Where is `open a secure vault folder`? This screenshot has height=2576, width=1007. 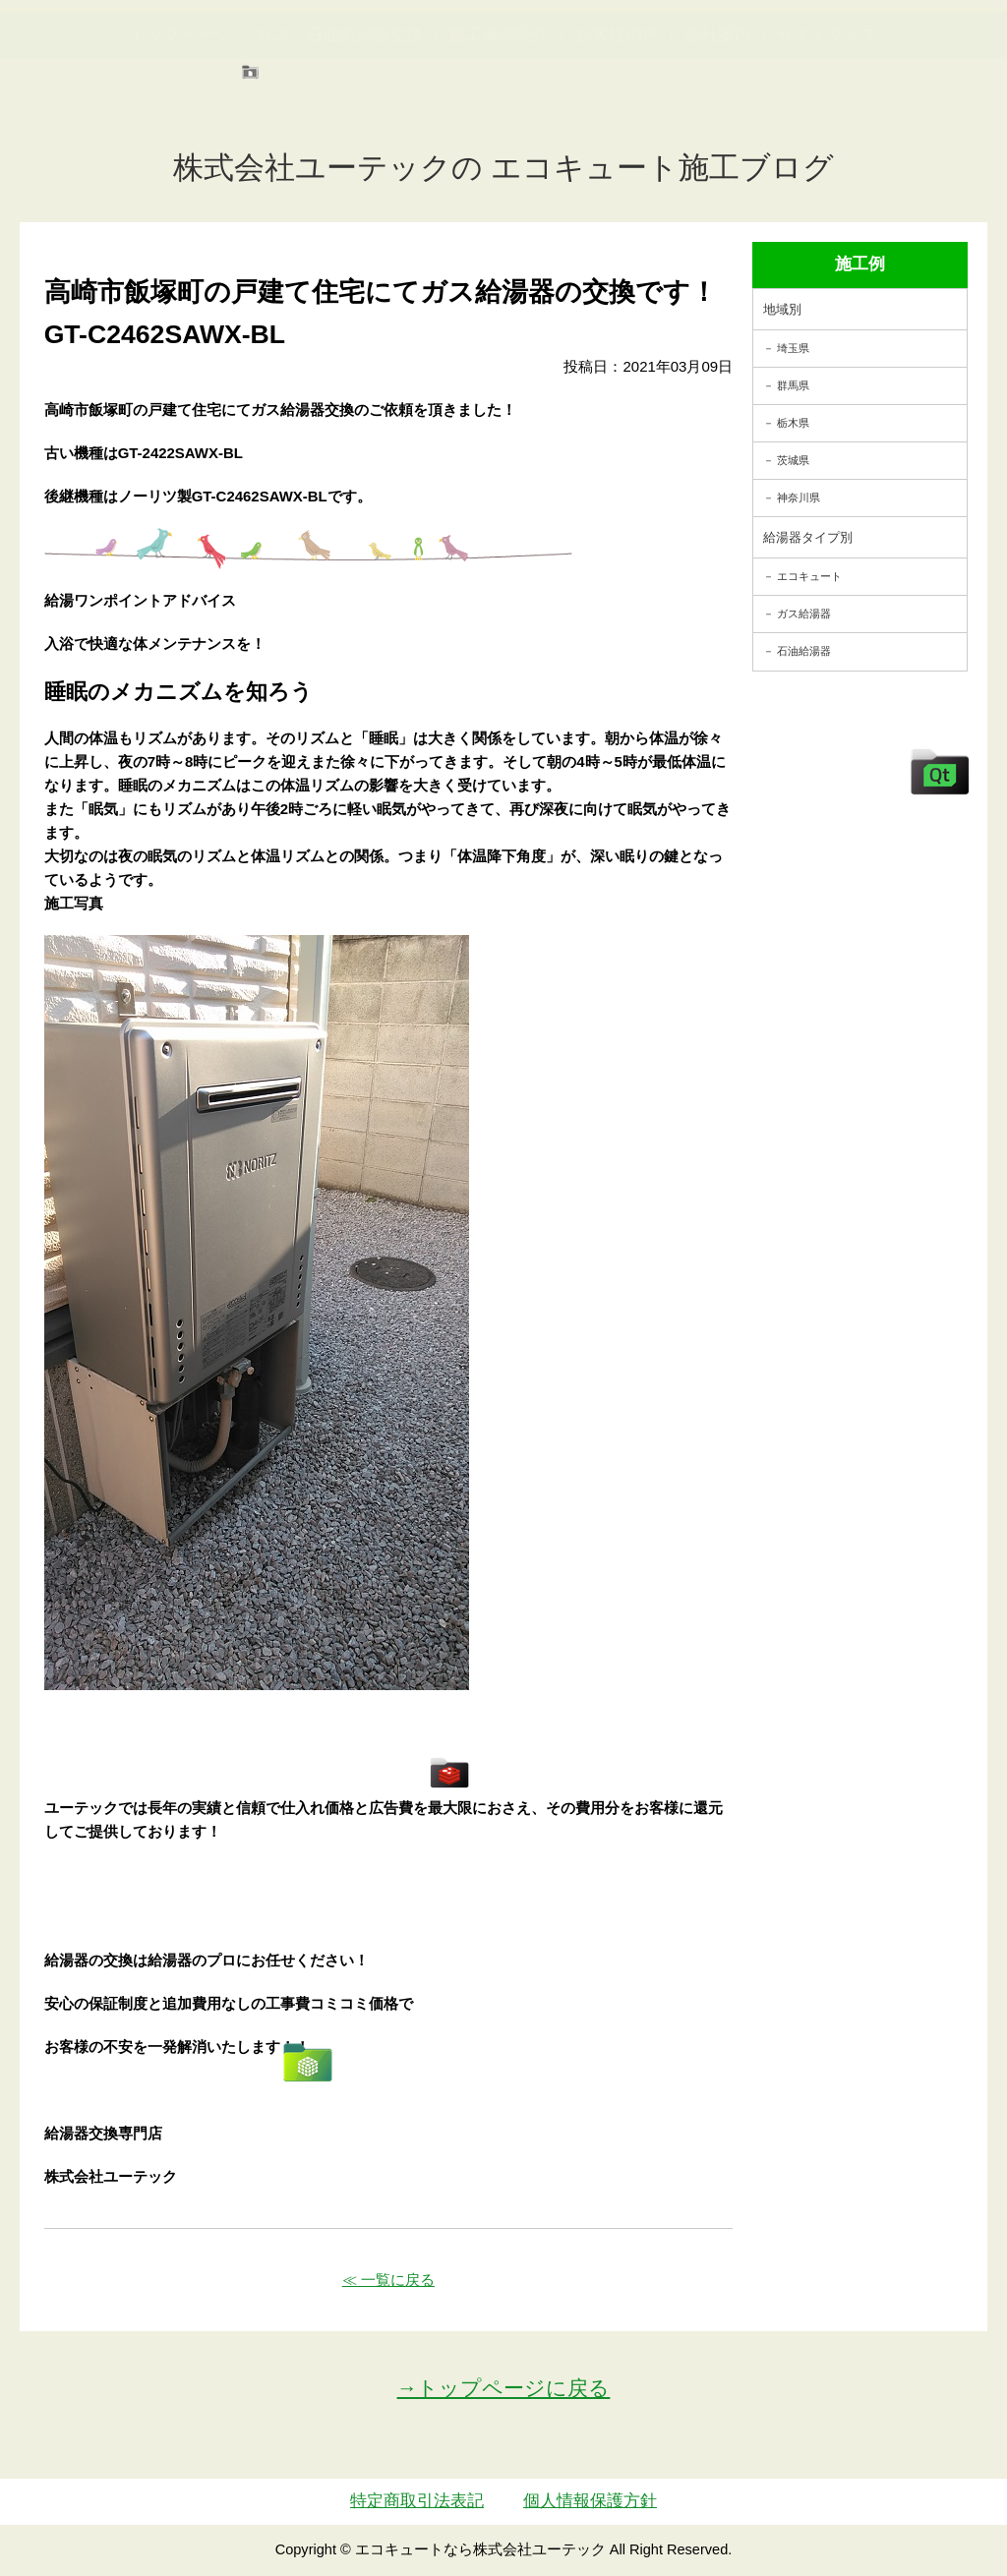
open a secure vault folder is located at coordinates (250, 72).